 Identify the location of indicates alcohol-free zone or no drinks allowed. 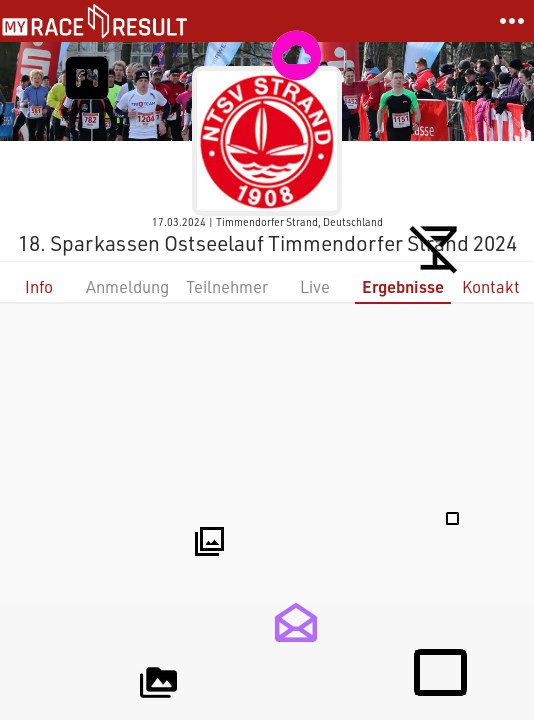
(435, 248).